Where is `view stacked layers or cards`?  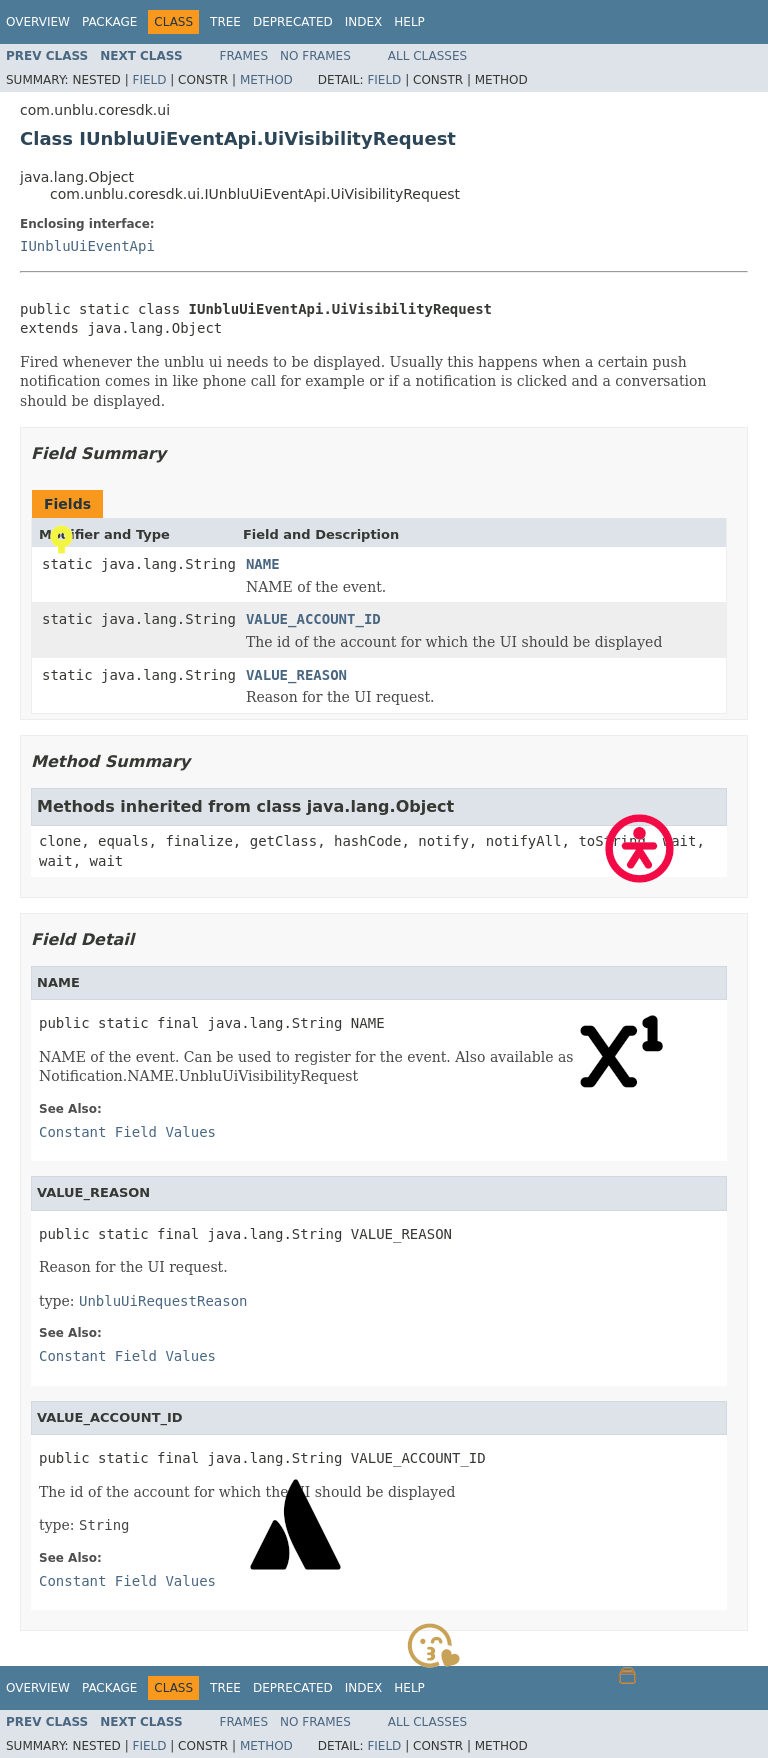 view stacked layers or cards is located at coordinates (627, 1675).